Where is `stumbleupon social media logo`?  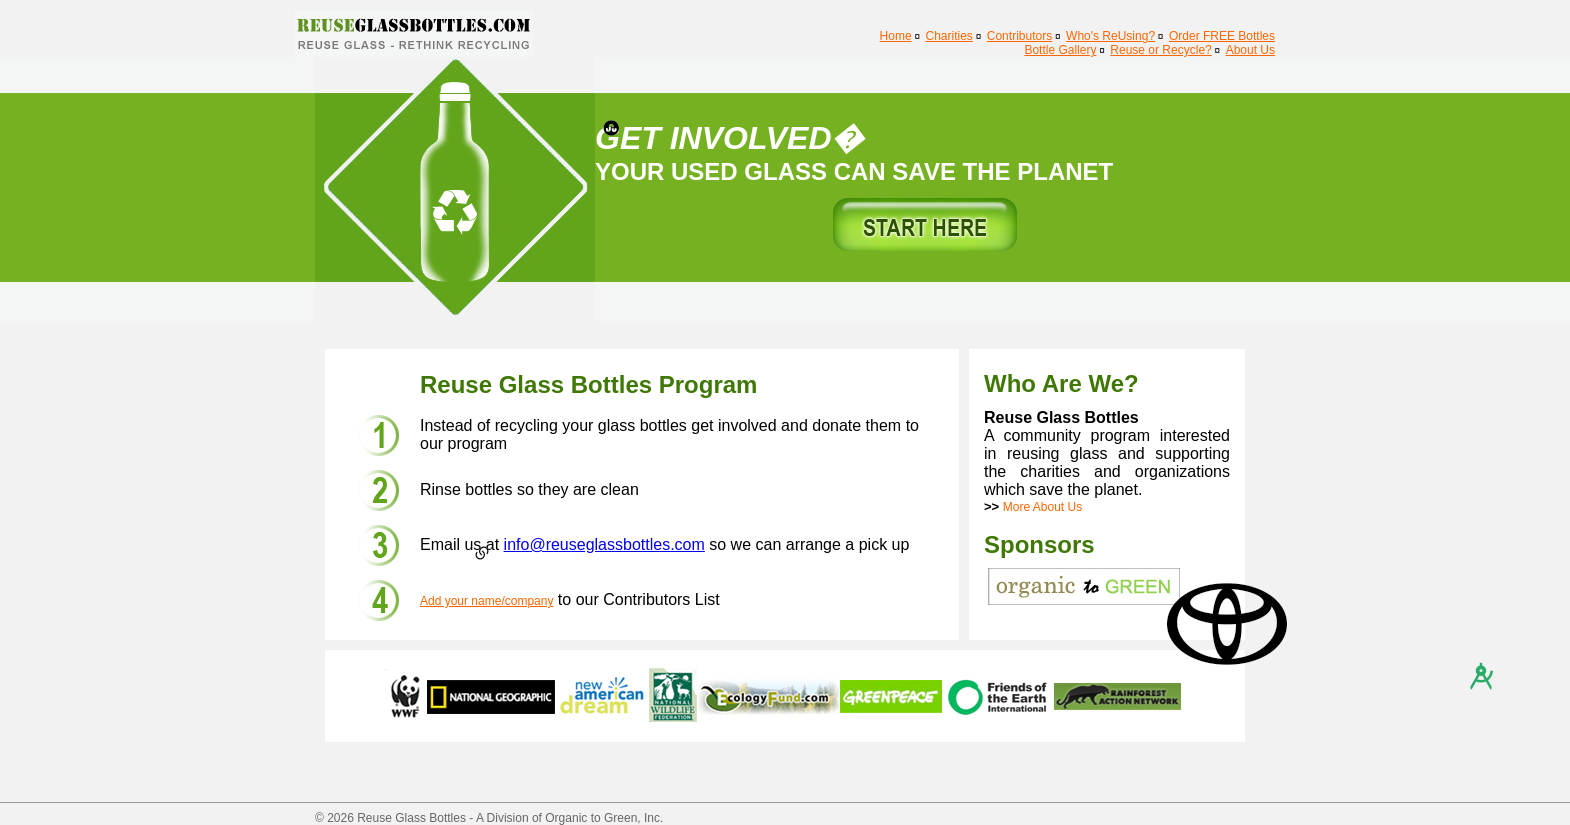
stumbleupon social media logo is located at coordinates (611, 128).